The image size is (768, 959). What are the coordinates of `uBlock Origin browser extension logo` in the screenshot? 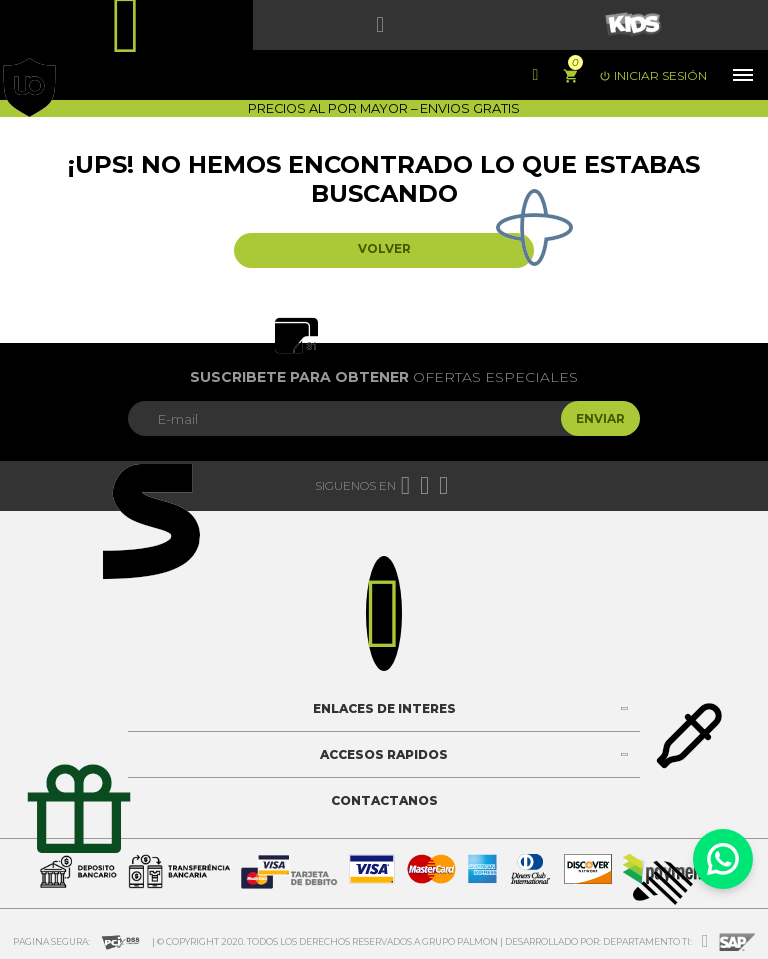 It's located at (29, 87).